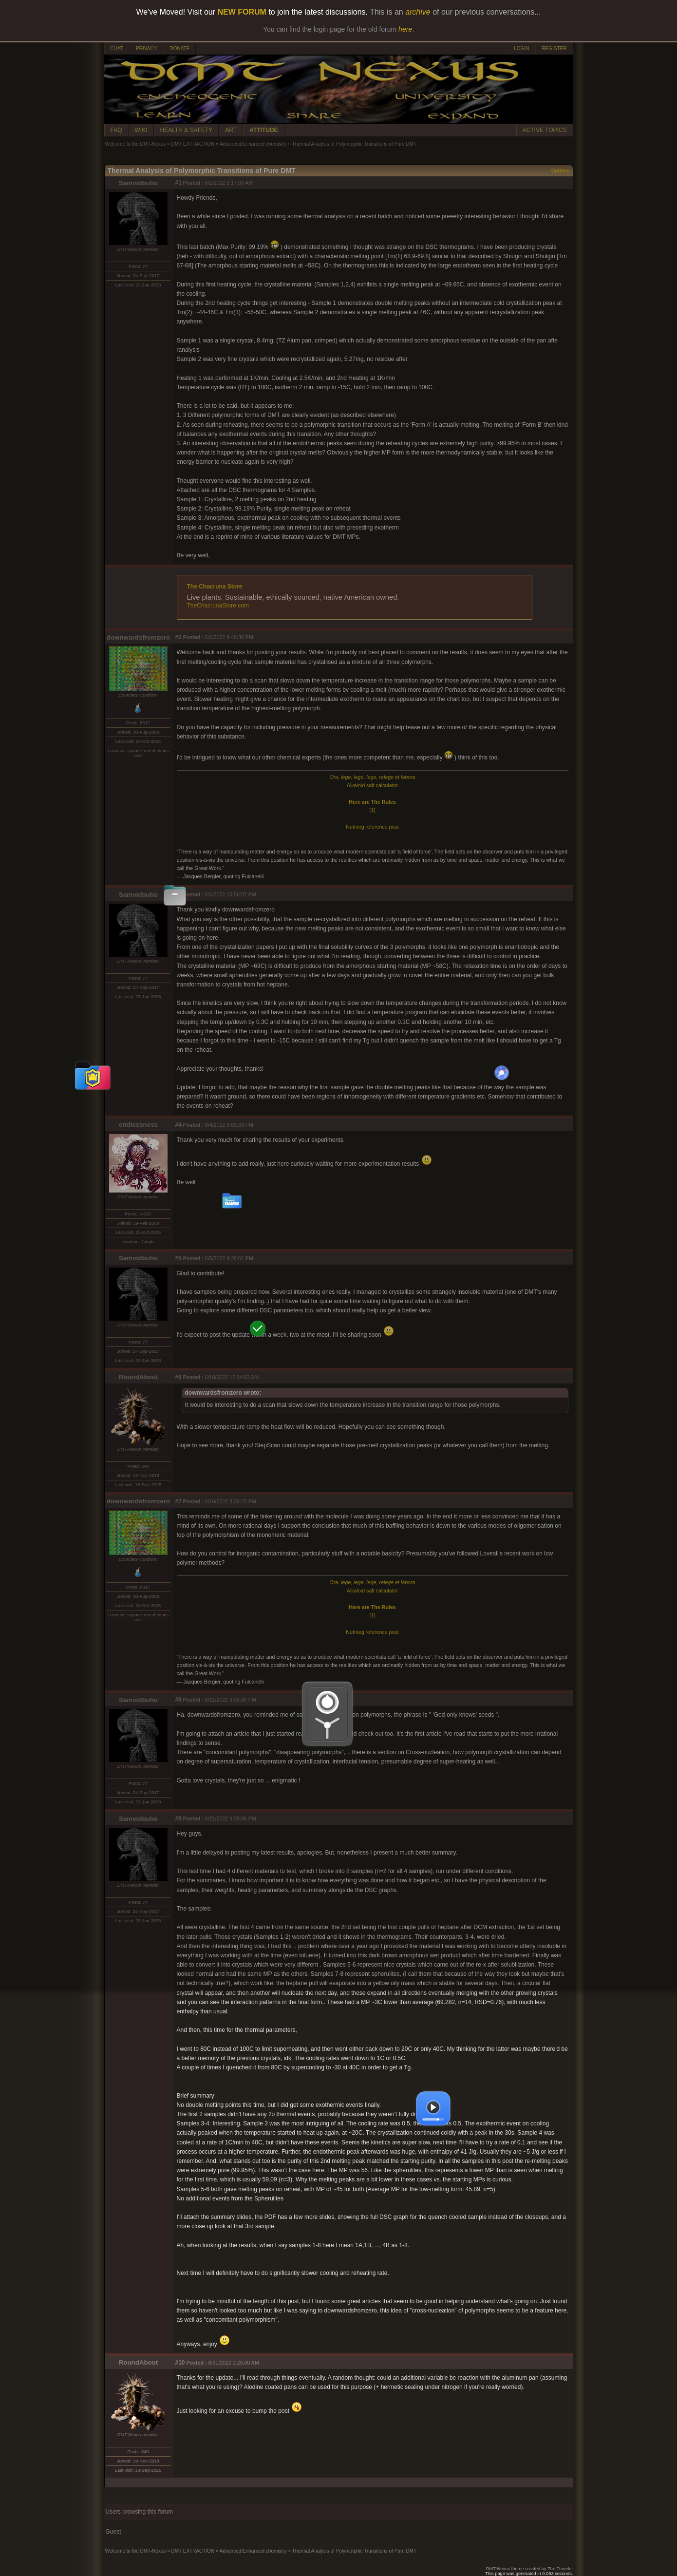 This screenshot has width=677, height=2576. I want to click on open déjà dup backup utility, so click(327, 1714).